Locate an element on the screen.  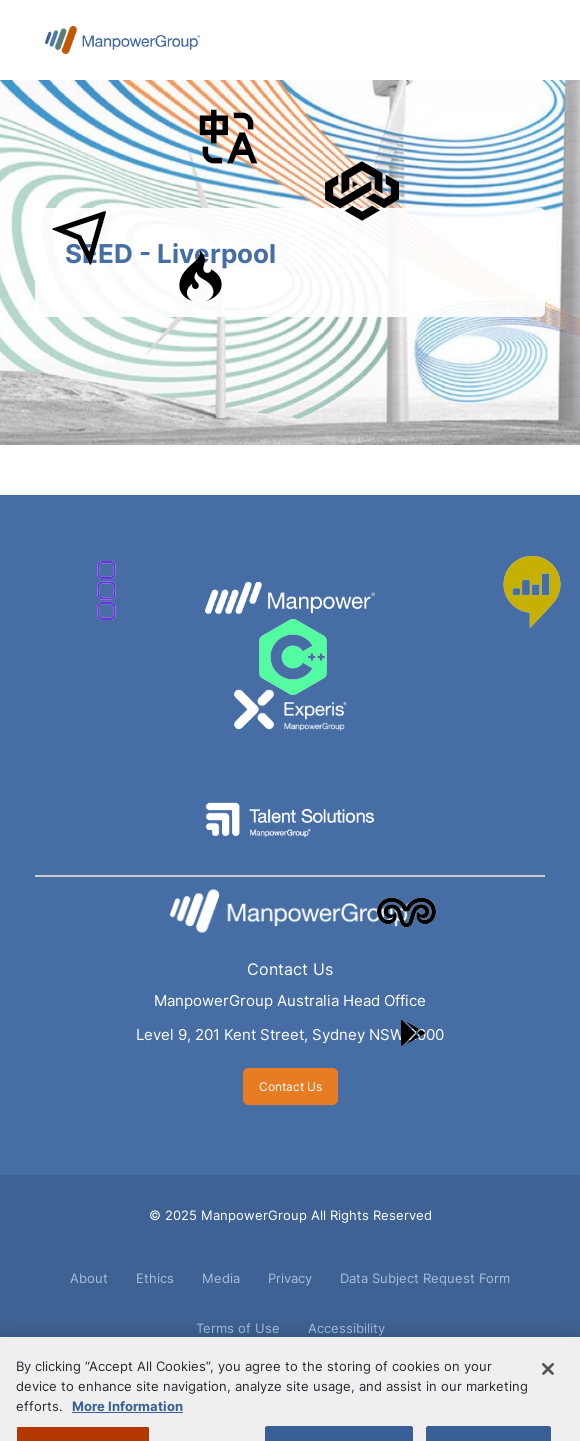
translate text to another language is located at coordinates (228, 138).